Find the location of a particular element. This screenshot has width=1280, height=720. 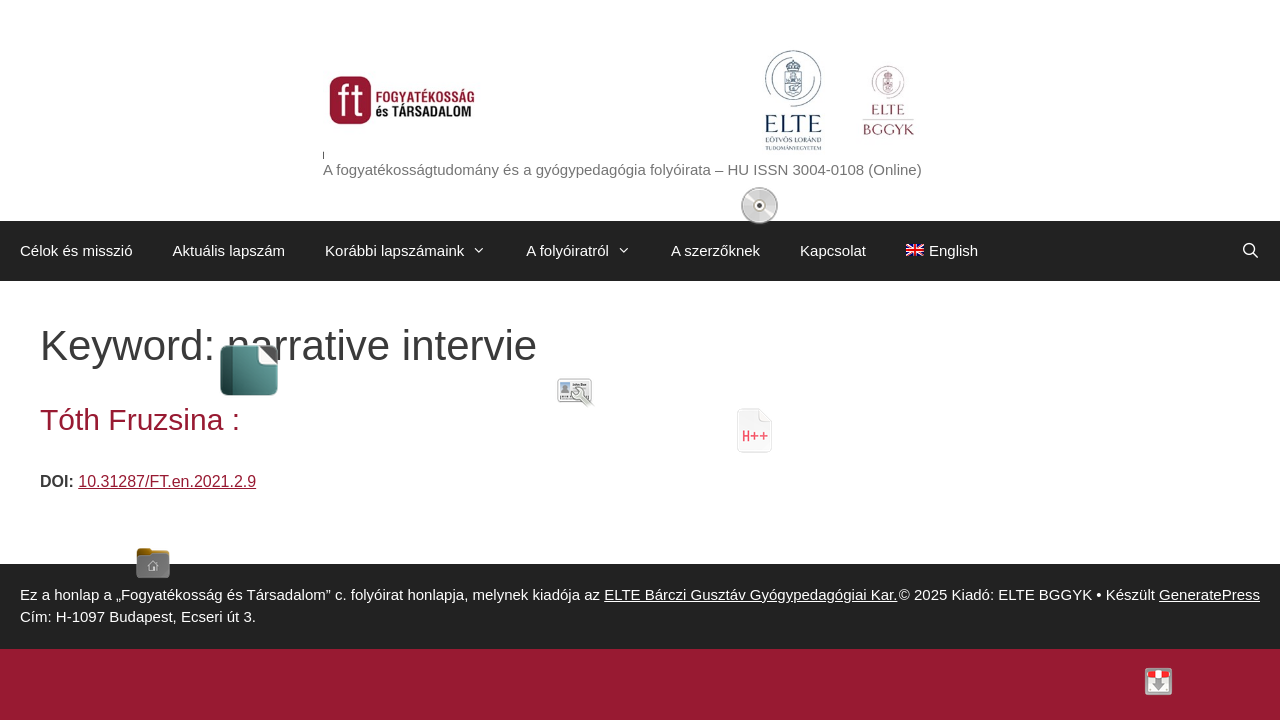

access your home folder is located at coordinates (153, 563).